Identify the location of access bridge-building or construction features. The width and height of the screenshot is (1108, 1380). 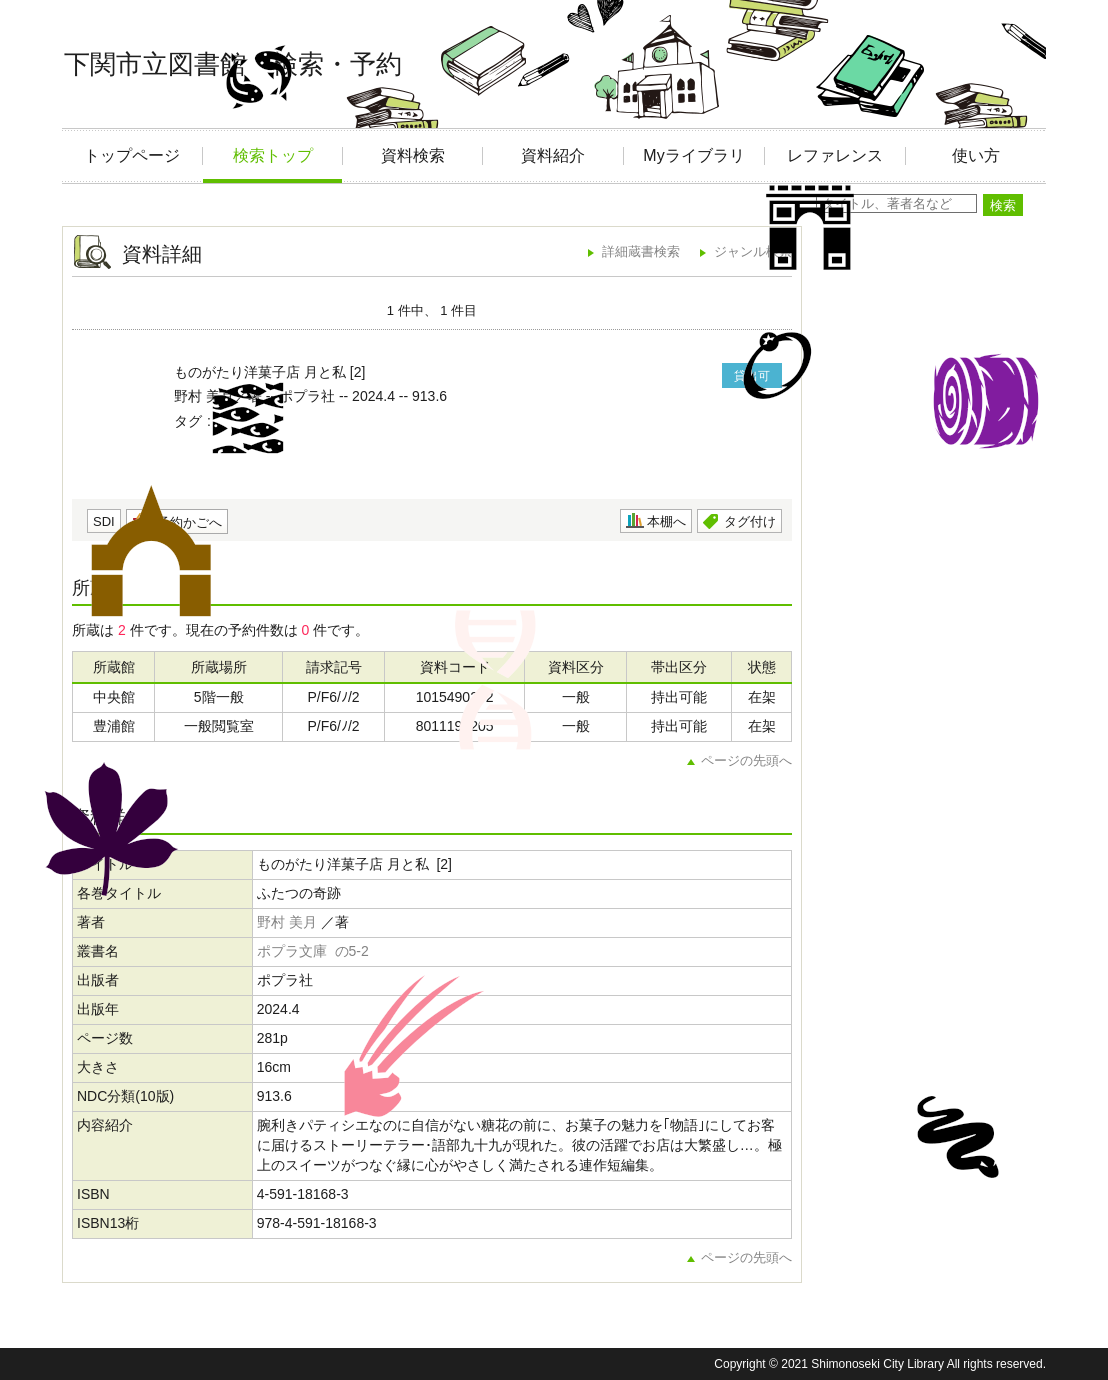
(151, 550).